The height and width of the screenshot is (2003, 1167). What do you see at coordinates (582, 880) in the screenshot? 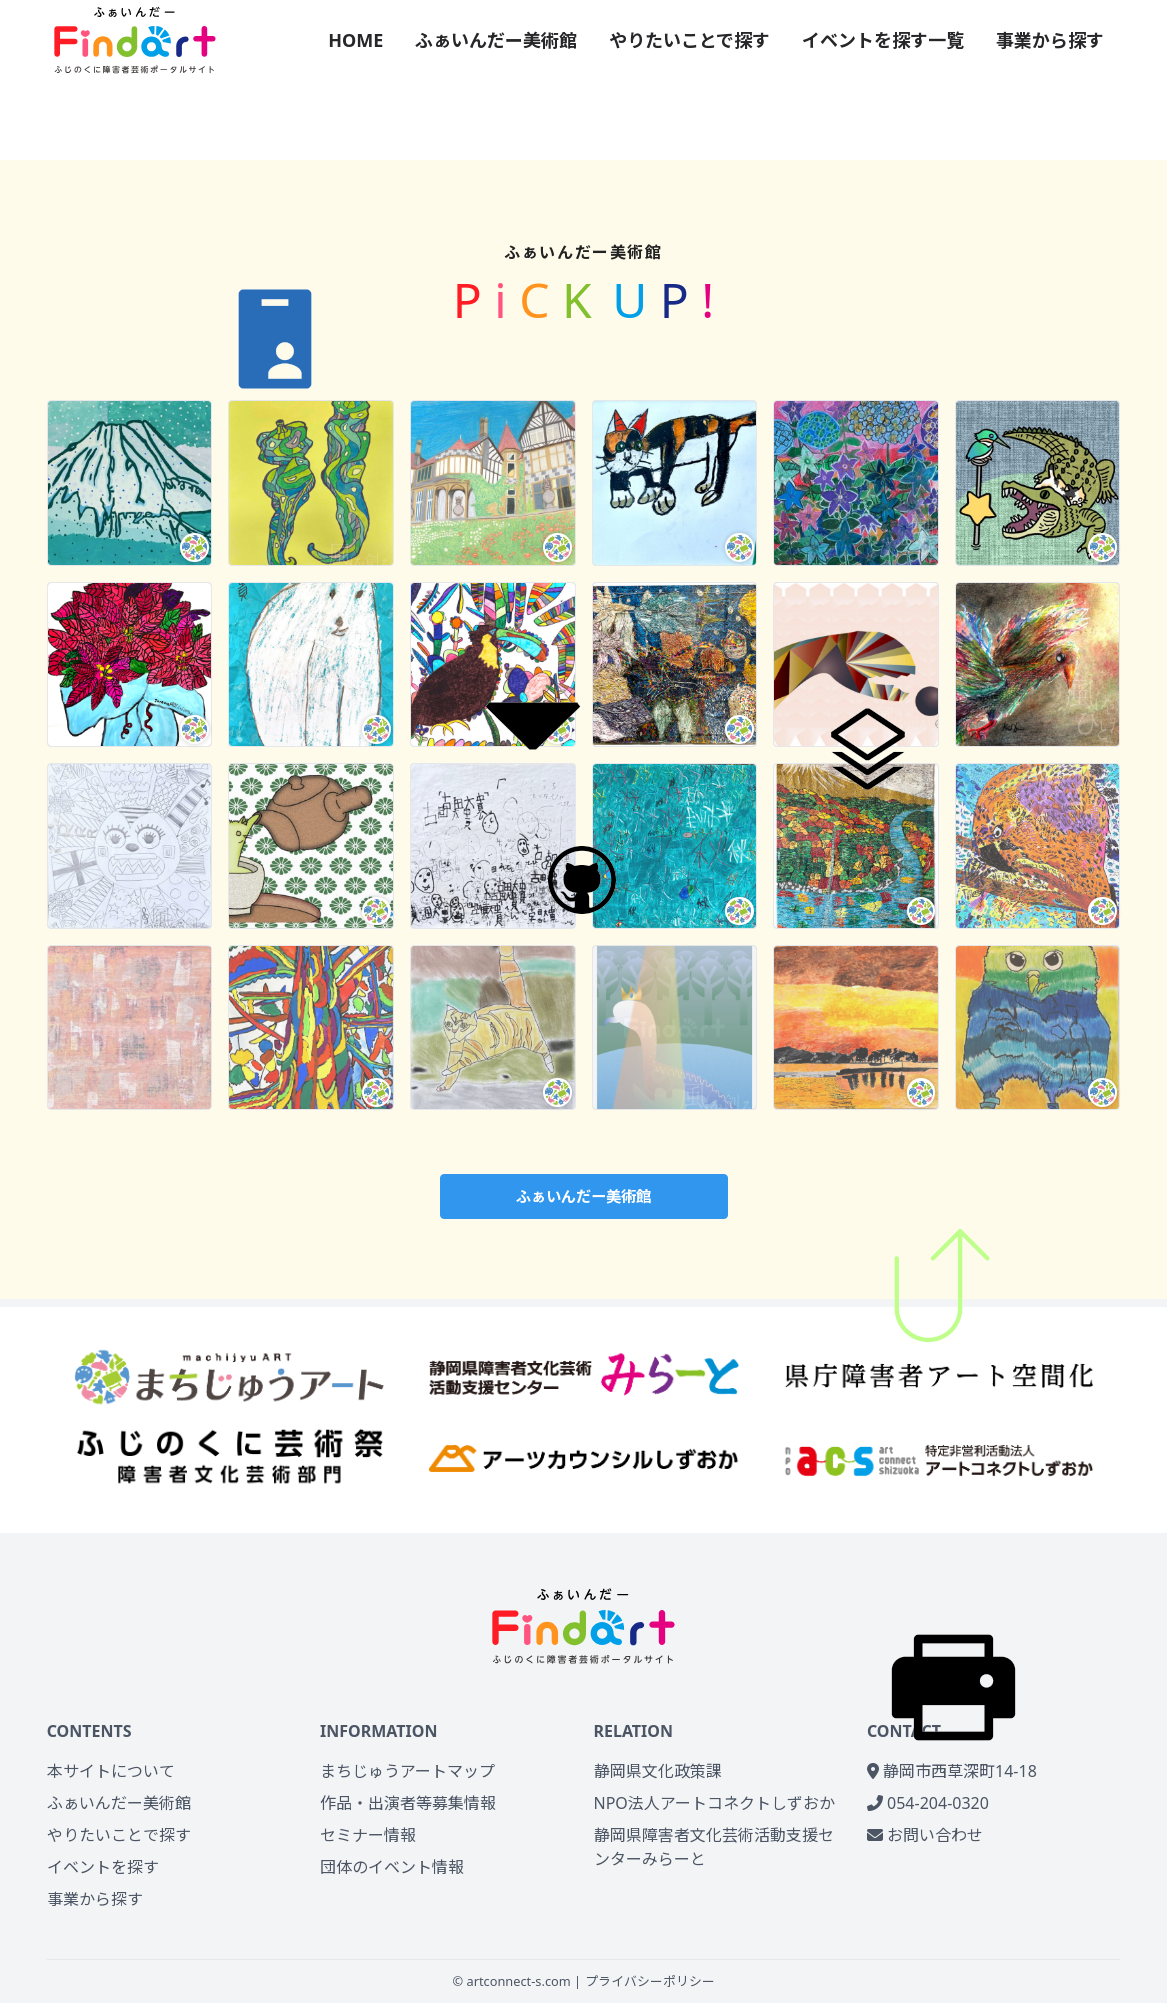
I see `open GitHub repository` at bounding box center [582, 880].